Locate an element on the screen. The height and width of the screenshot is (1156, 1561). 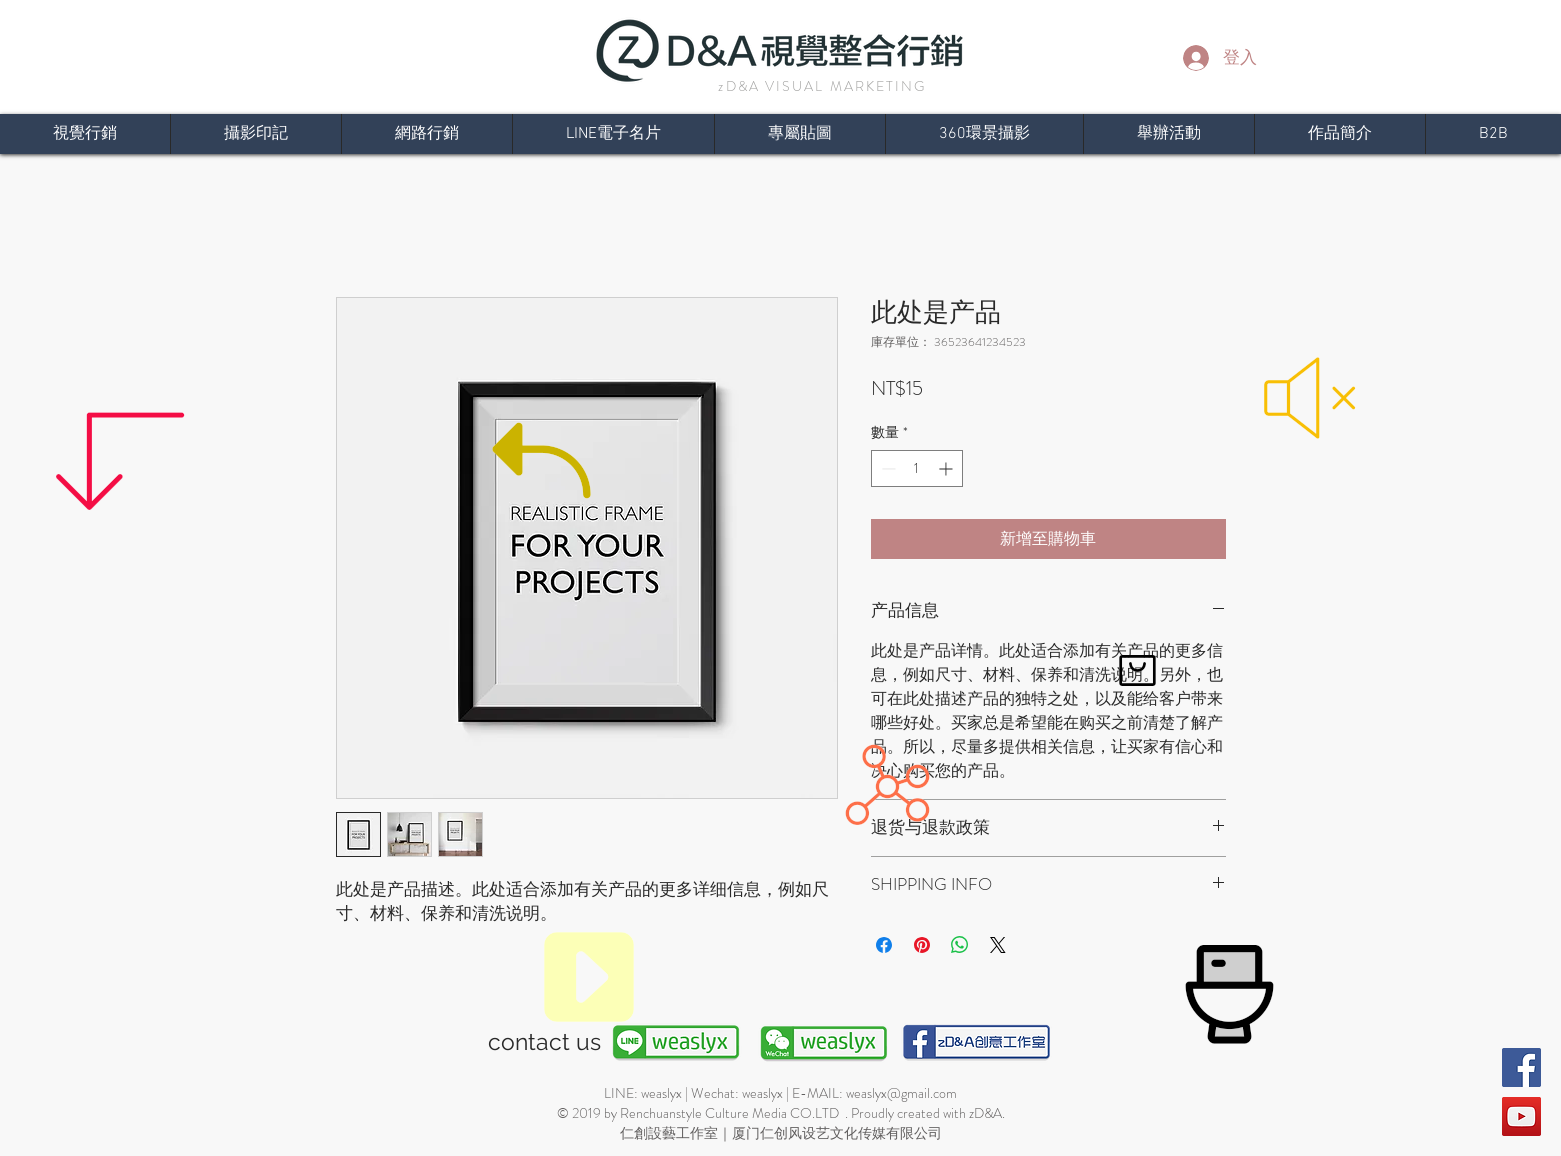
indicates restroom or bathroom location is located at coordinates (1229, 992).